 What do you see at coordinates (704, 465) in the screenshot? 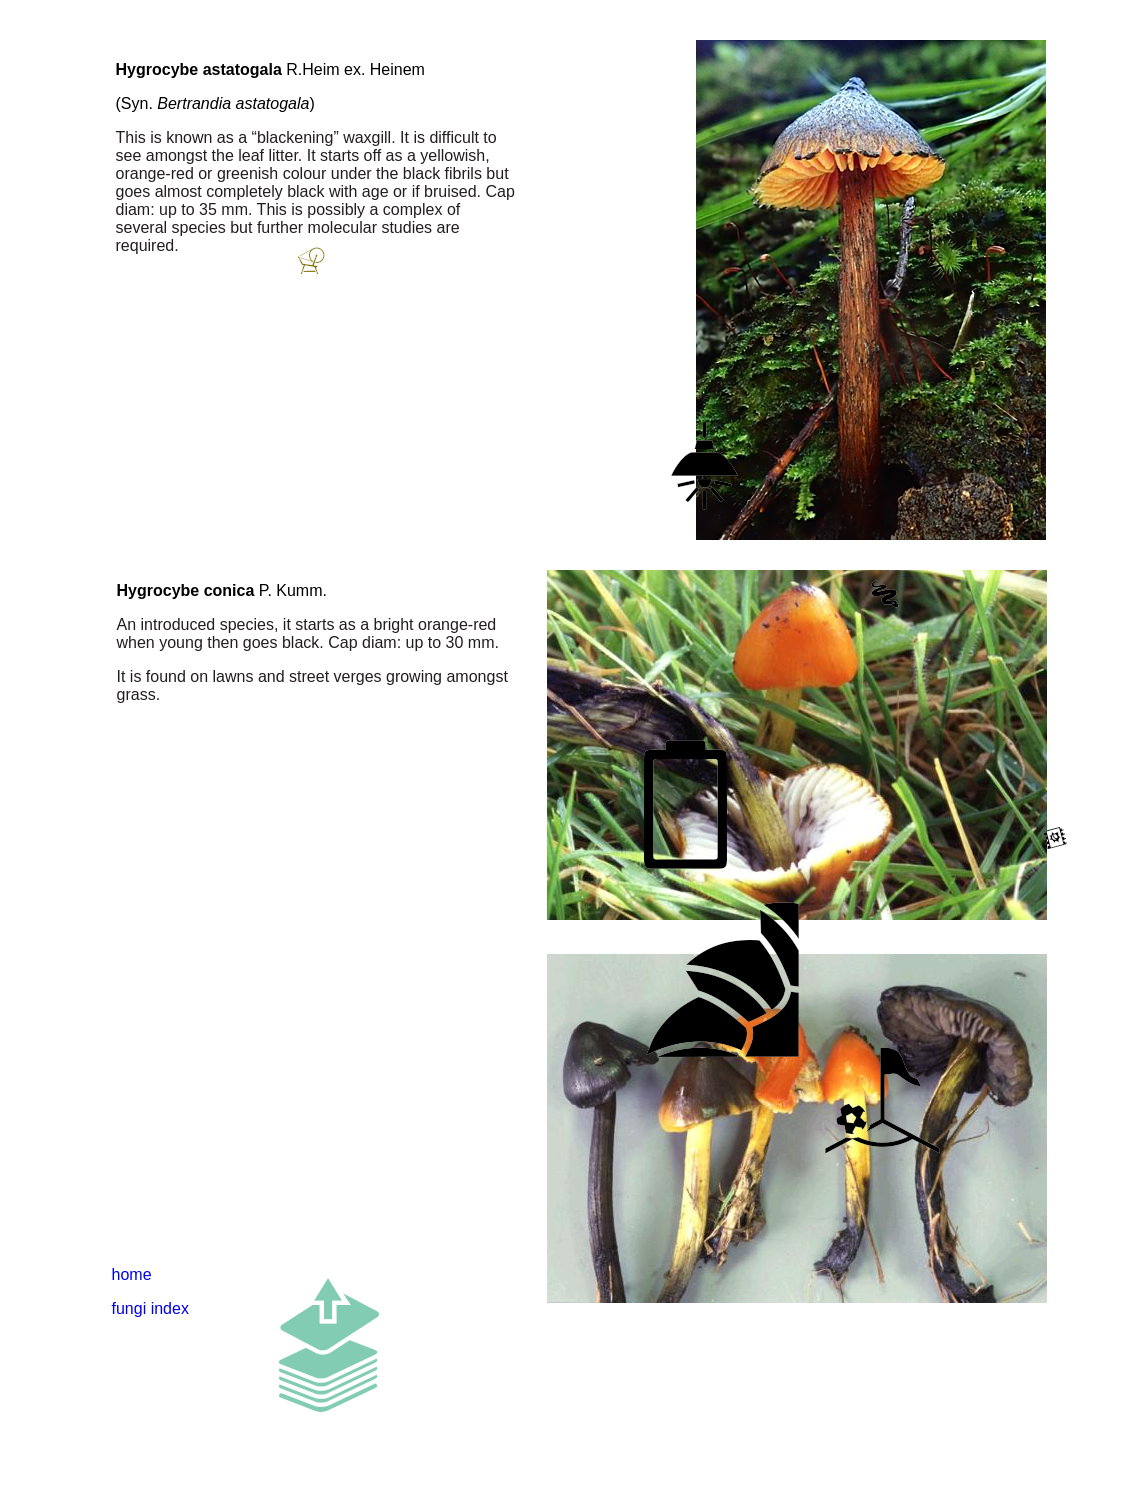
I see `toggle ceiling light on/off` at bounding box center [704, 465].